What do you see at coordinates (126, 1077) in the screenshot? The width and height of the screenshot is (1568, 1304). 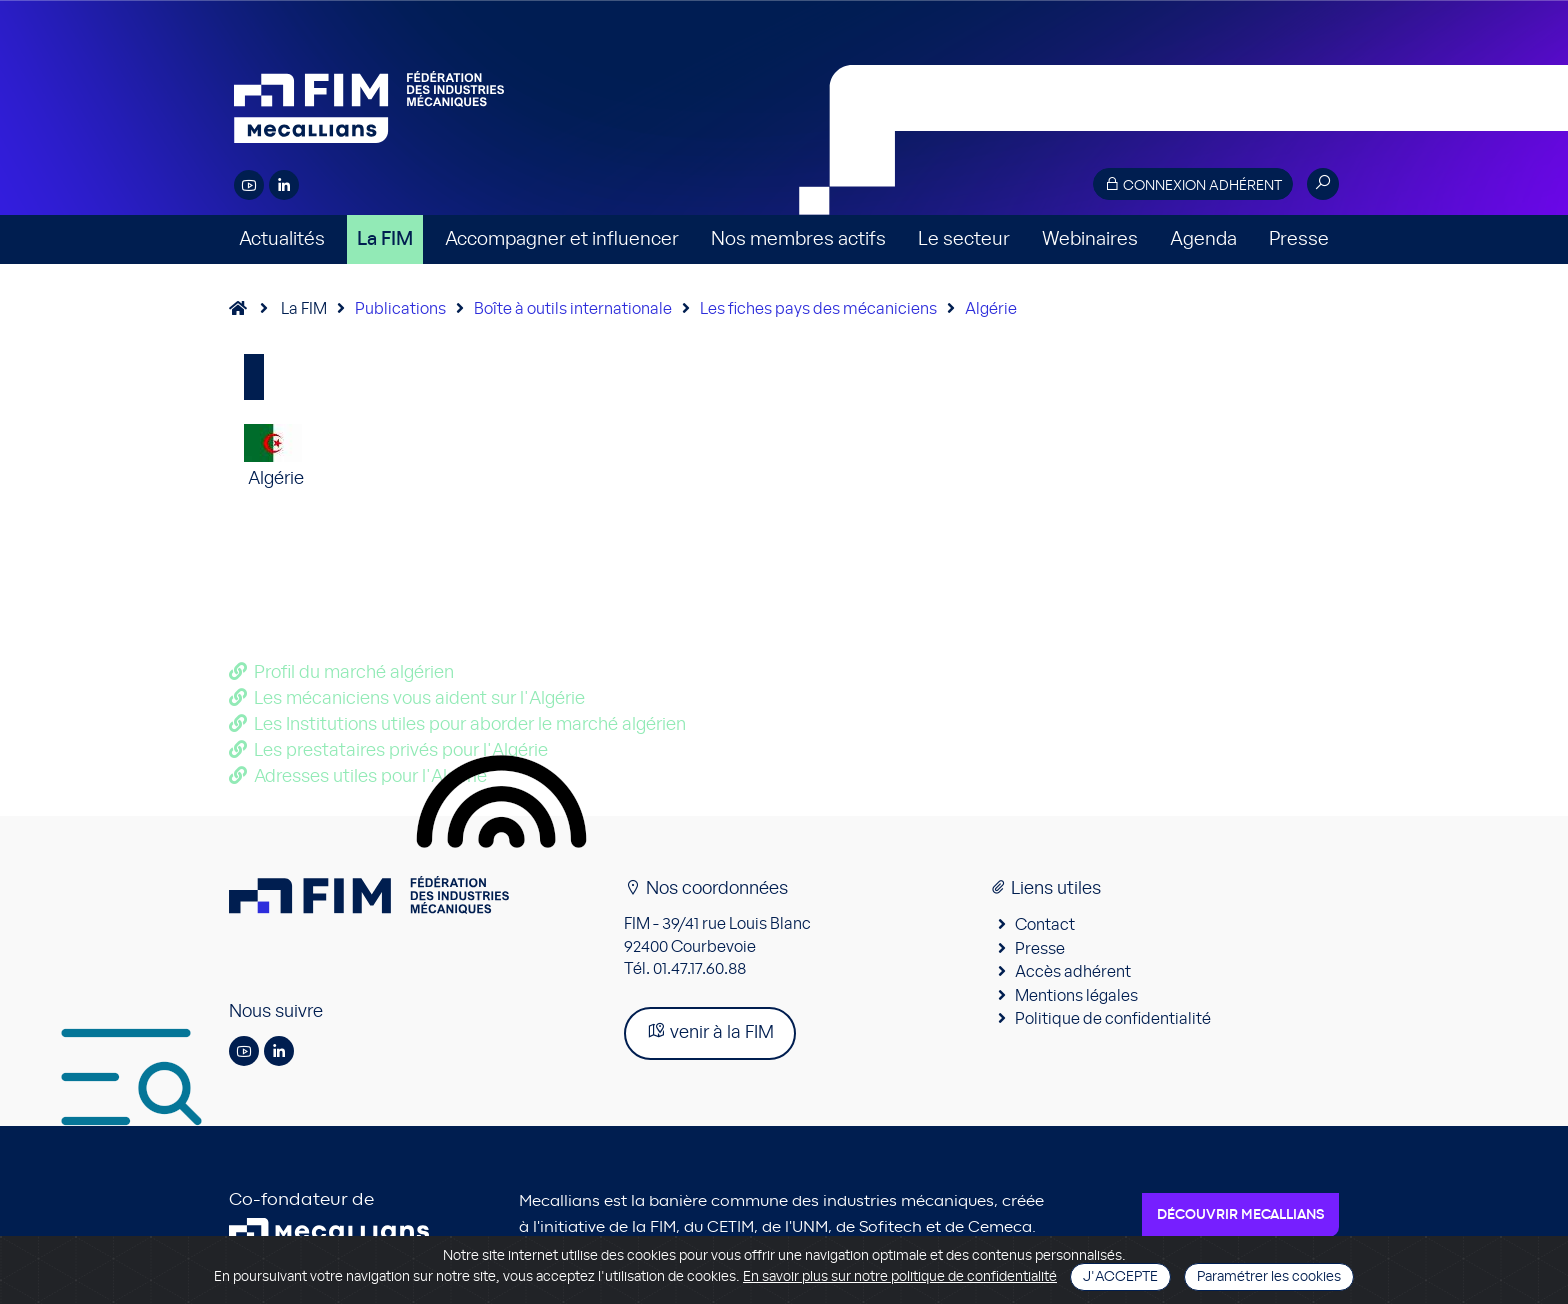 I see `search within a list or document` at bounding box center [126, 1077].